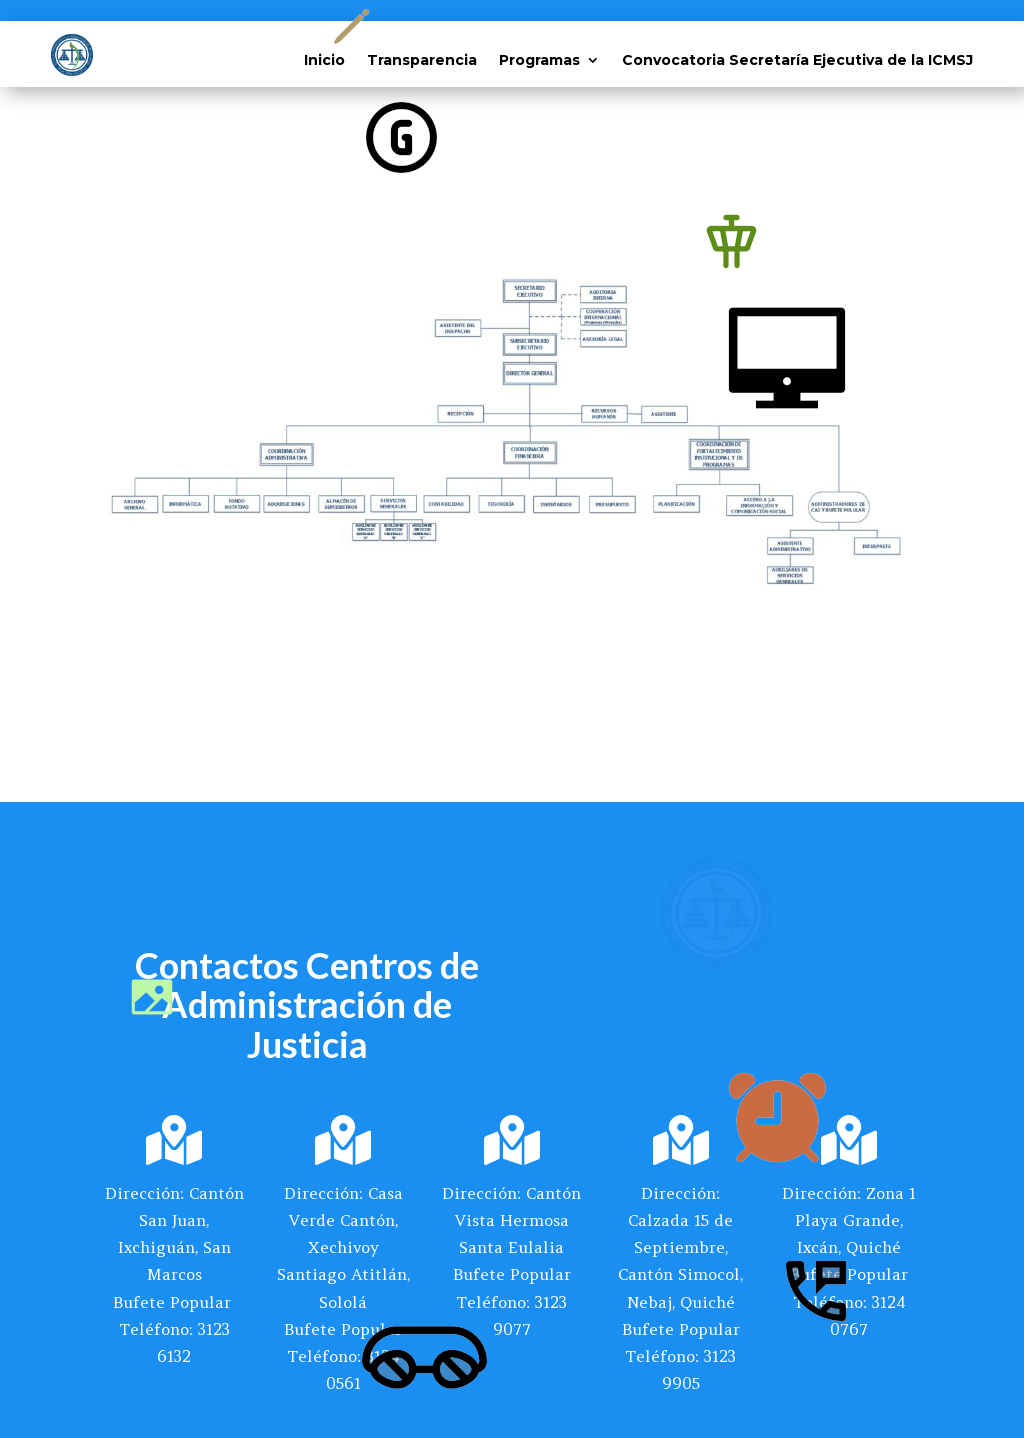 This screenshot has width=1024, height=1438. What do you see at coordinates (152, 997) in the screenshot?
I see `view image or photo` at bounding box center [152, 997].